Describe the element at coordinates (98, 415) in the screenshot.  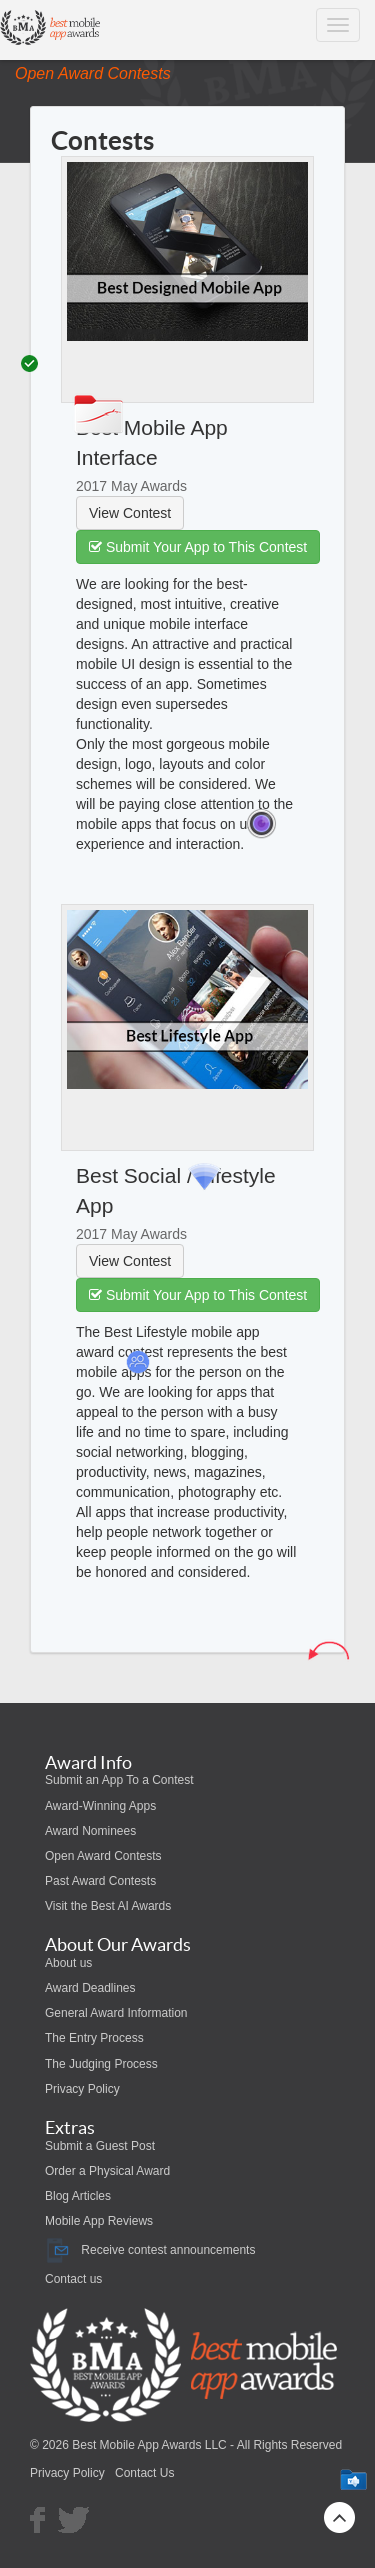
I see `open bitdefender security folder` at that location.